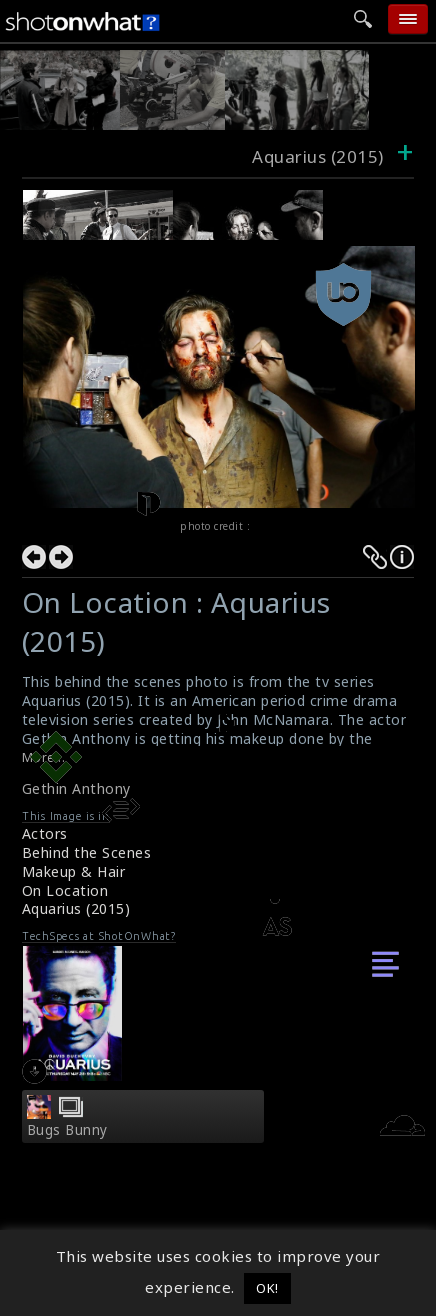 The height and width of the screenshot is (1316, 436). I want to click on uBlock Origin browser extension logo, so click(343, 294).